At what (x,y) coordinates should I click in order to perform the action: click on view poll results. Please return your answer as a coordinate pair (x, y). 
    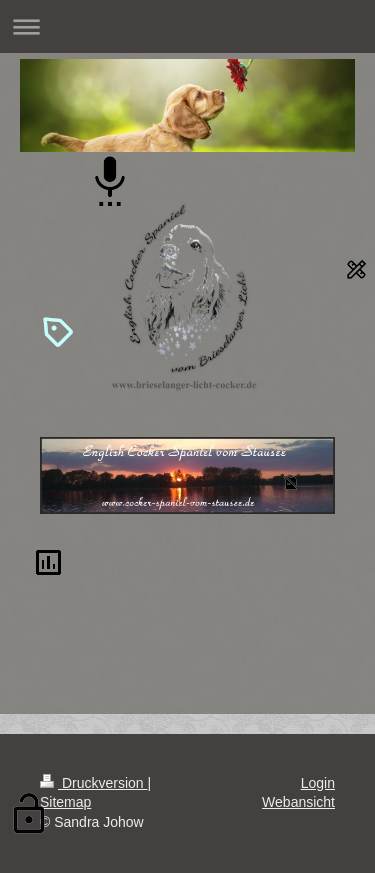
    Looking at the image, I should click on (48, 562).